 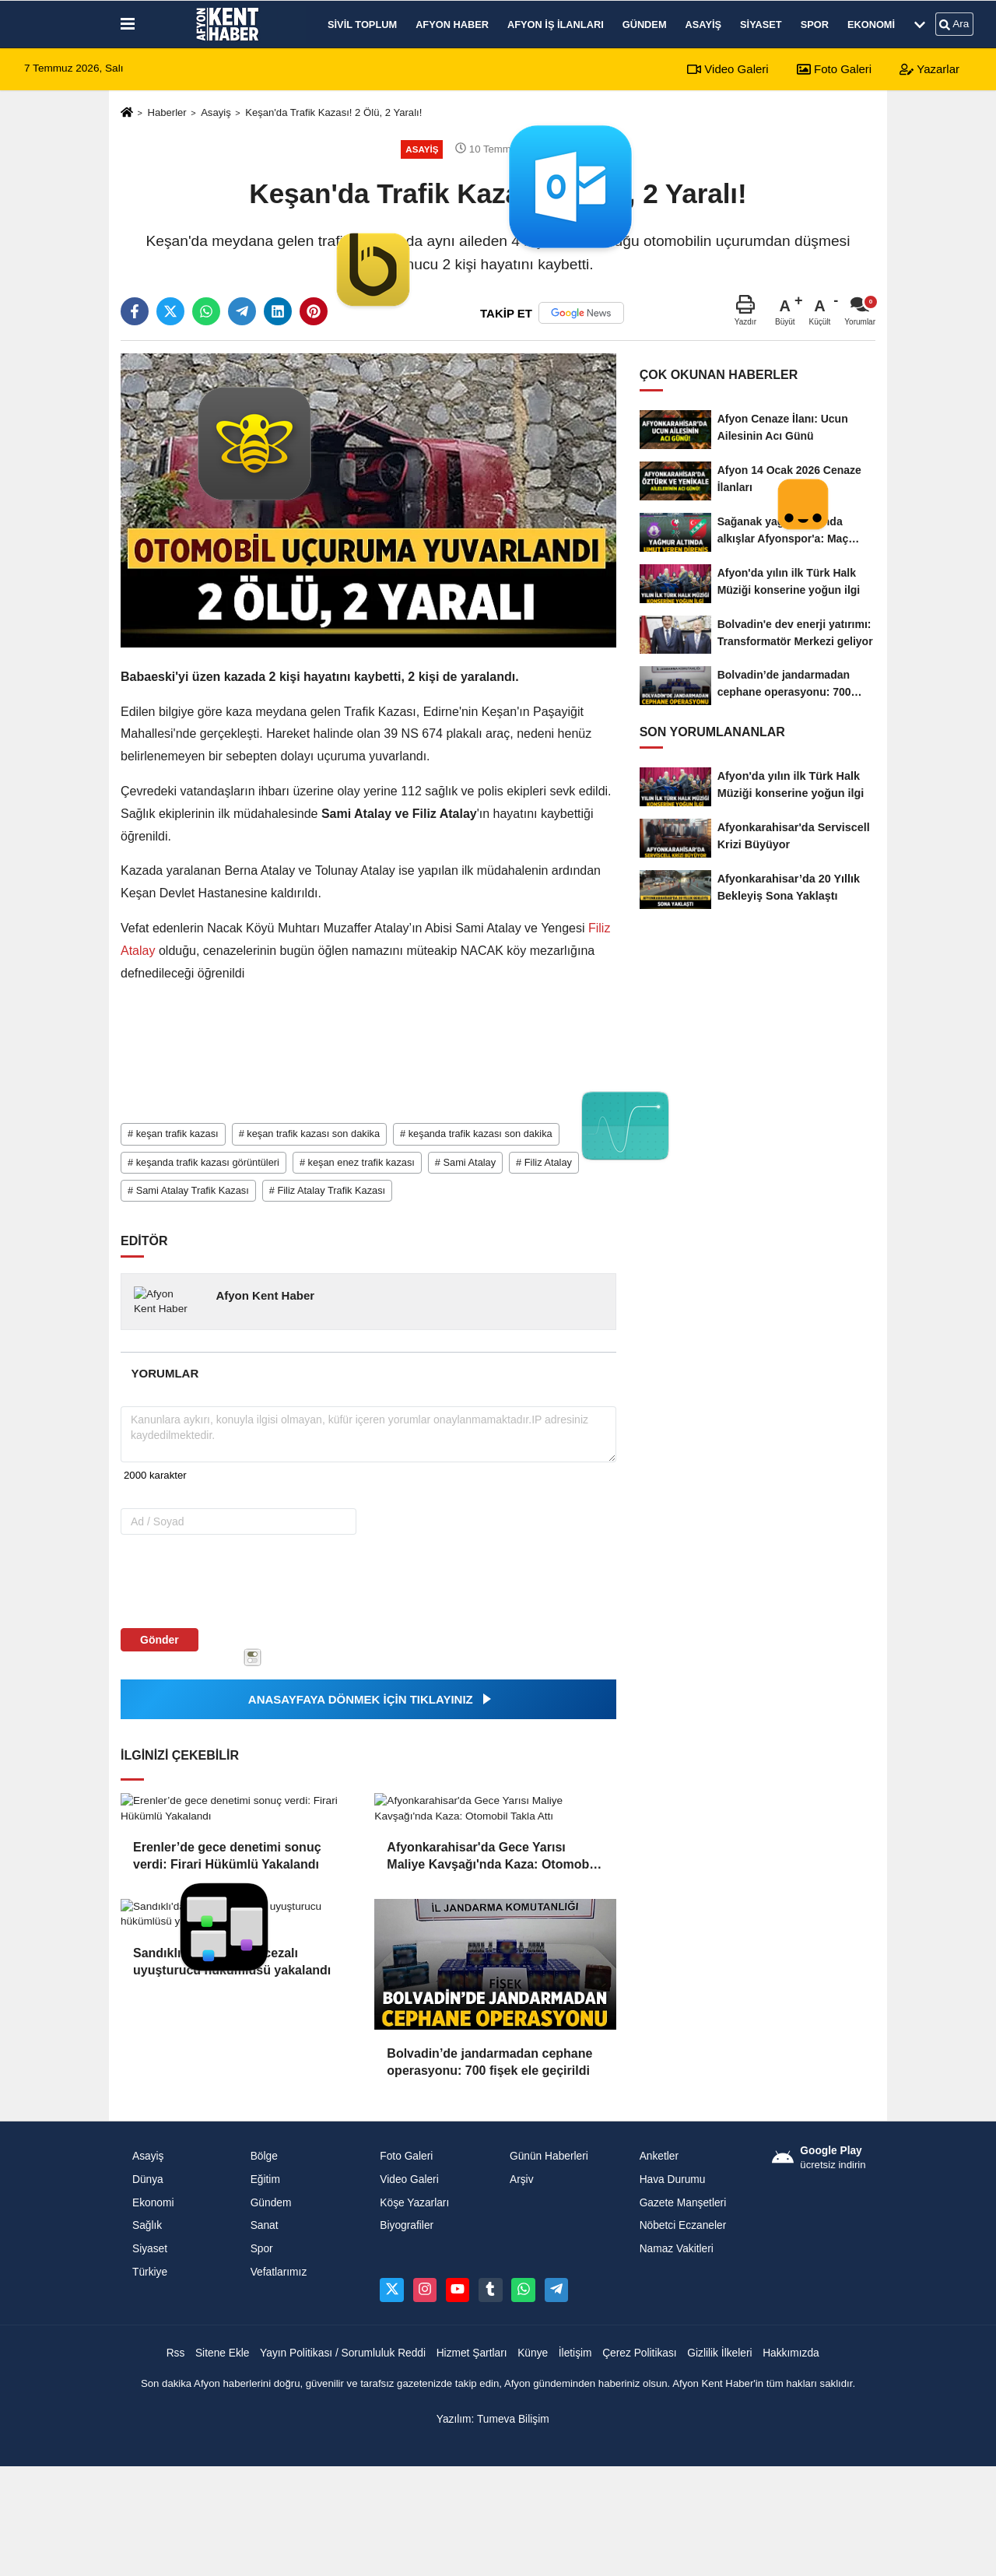 What do you see at coordinates (254, 444) in the screenshot?
I see `open freeplane mind mapping application` at bounding box center [254, 444].